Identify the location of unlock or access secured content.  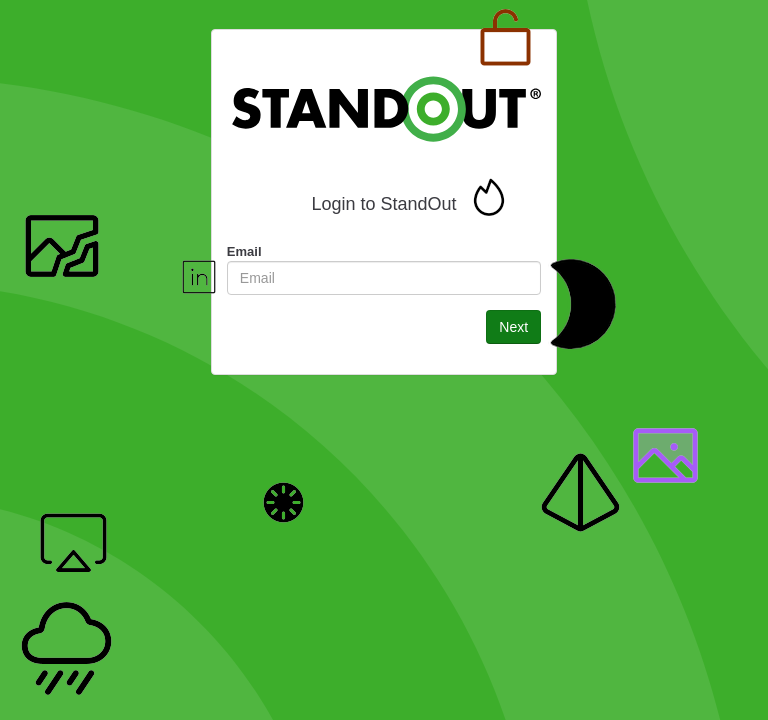
(505, 40).